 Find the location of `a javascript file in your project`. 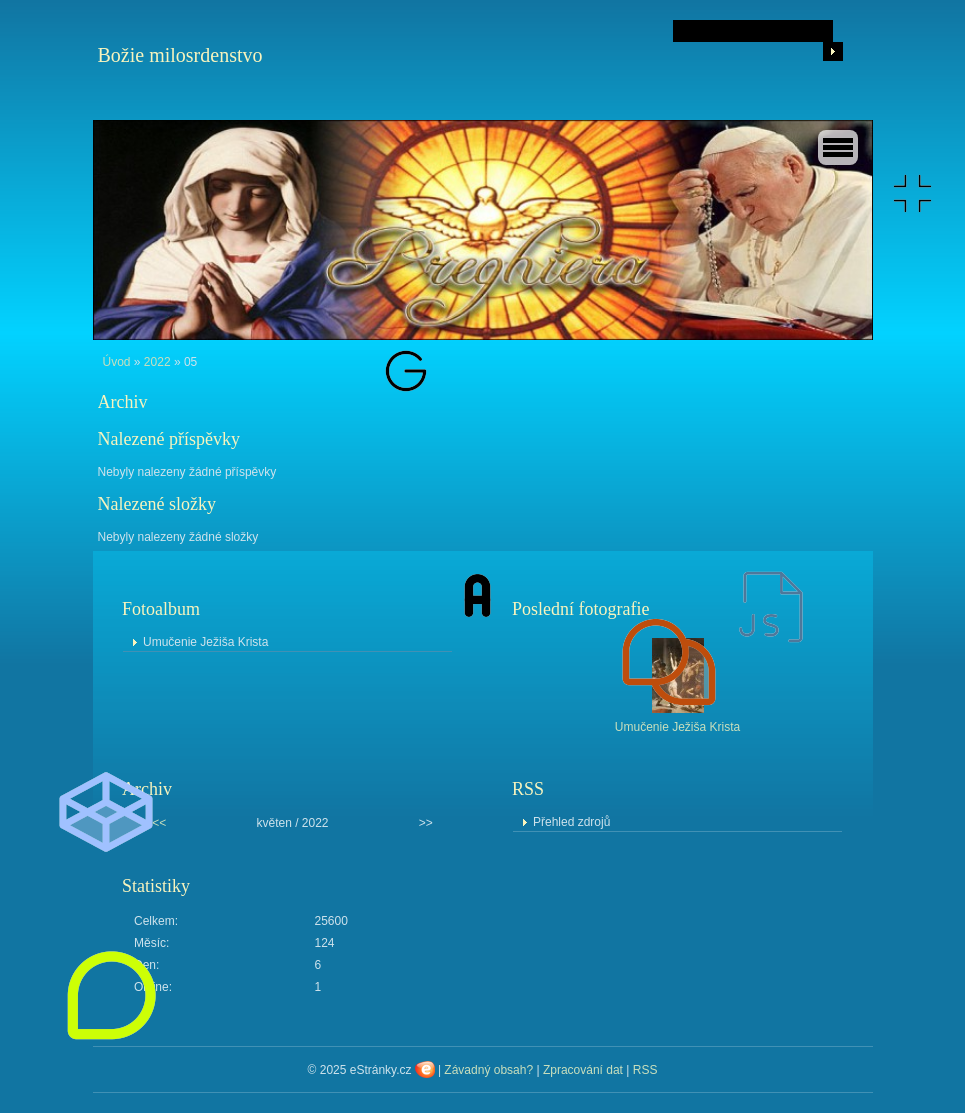

a javascript file in your project is located at coordinates (773, 607).